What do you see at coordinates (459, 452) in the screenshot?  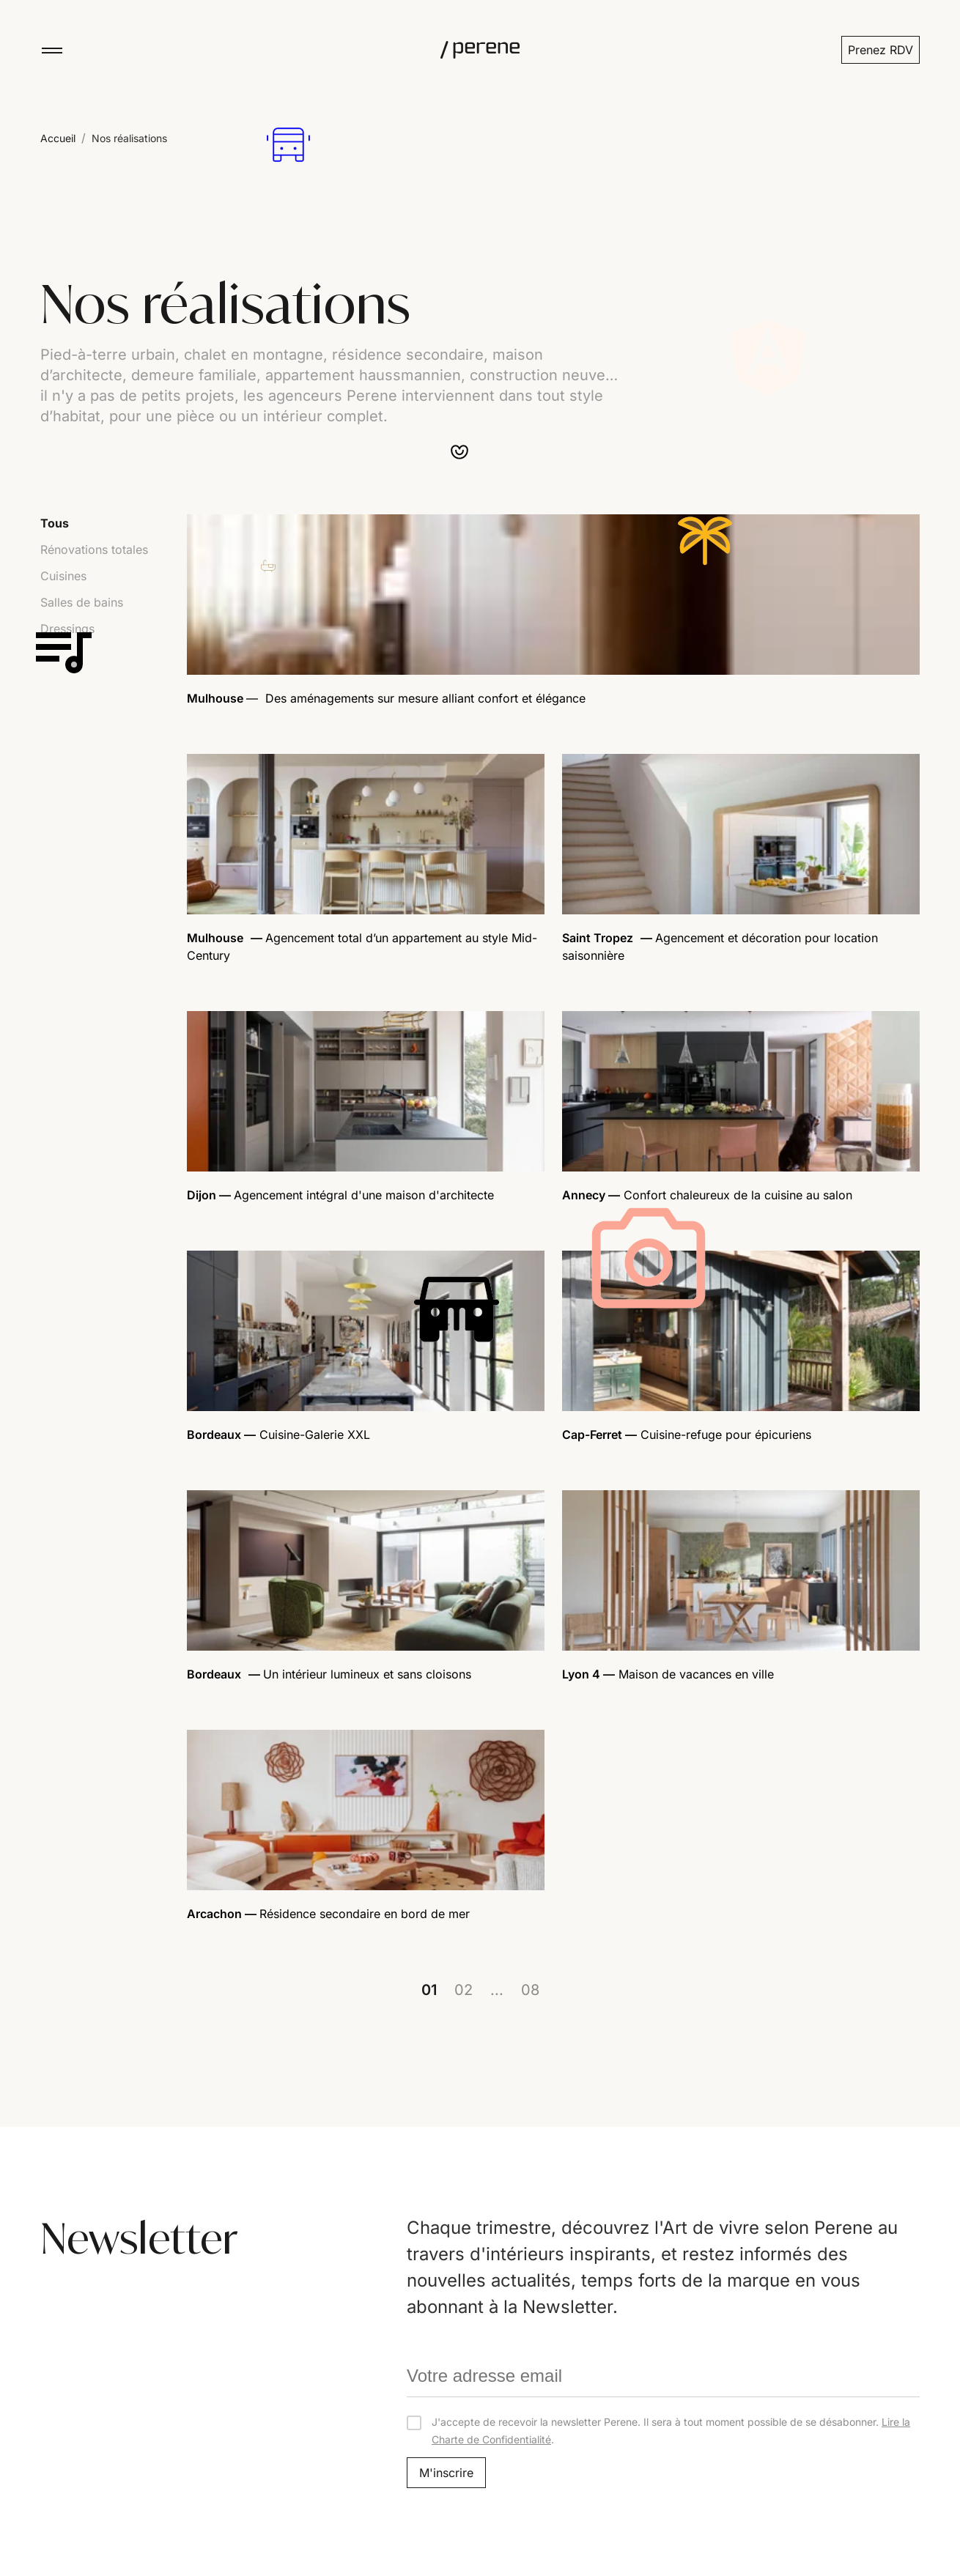 I see `open badoo dating app` at bounding box center [459, 452].